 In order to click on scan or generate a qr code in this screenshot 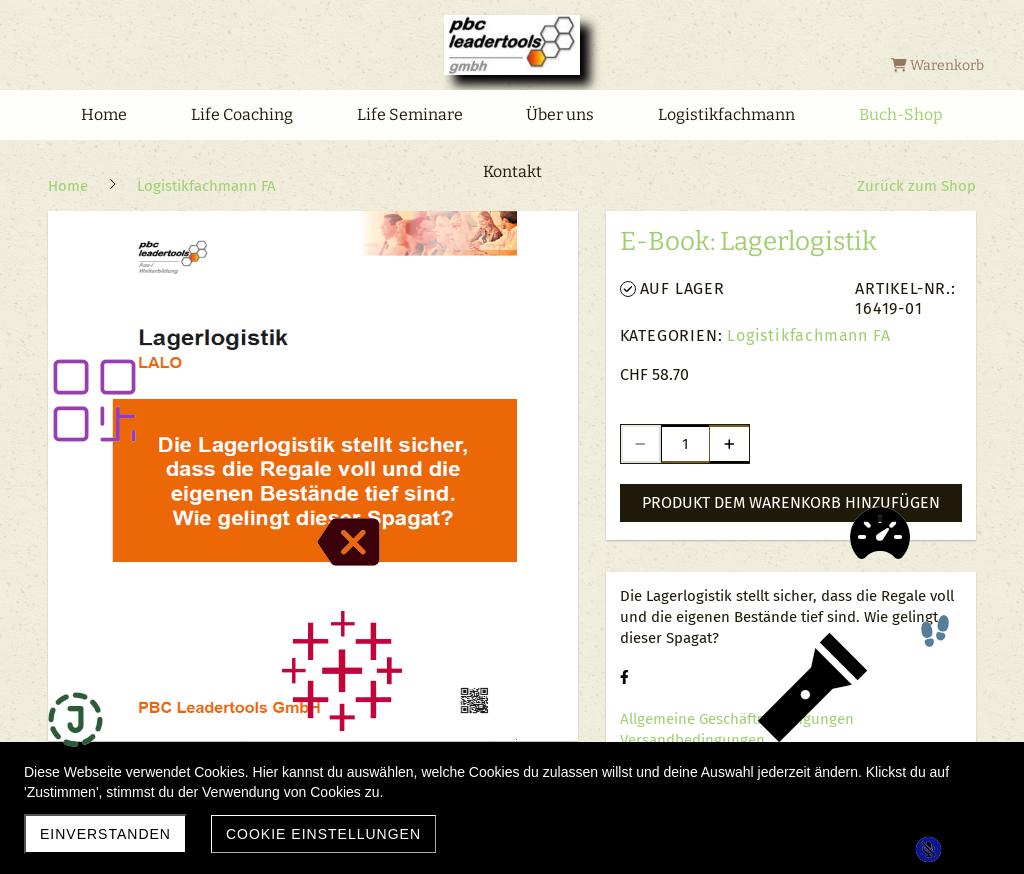, I will do `click(94, 400)`.